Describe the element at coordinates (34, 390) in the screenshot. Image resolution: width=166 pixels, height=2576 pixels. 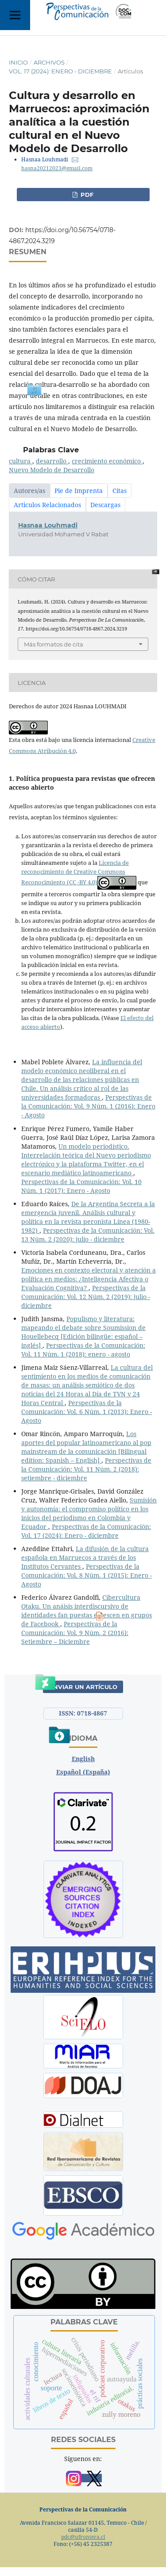
I see `open your music folder` at that location.